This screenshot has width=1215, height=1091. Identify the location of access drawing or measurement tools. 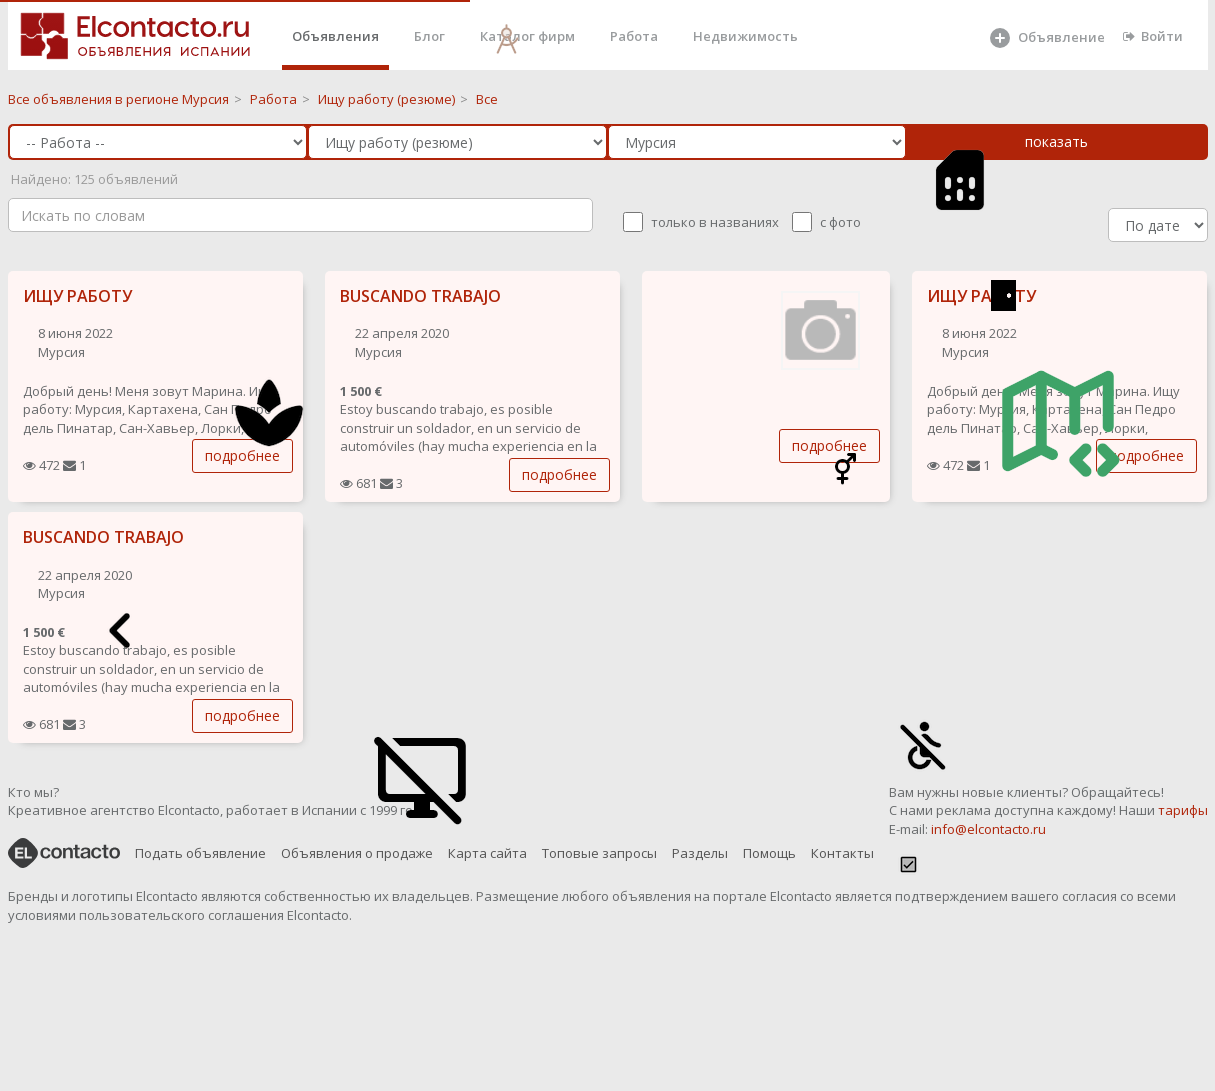
(506, 39).